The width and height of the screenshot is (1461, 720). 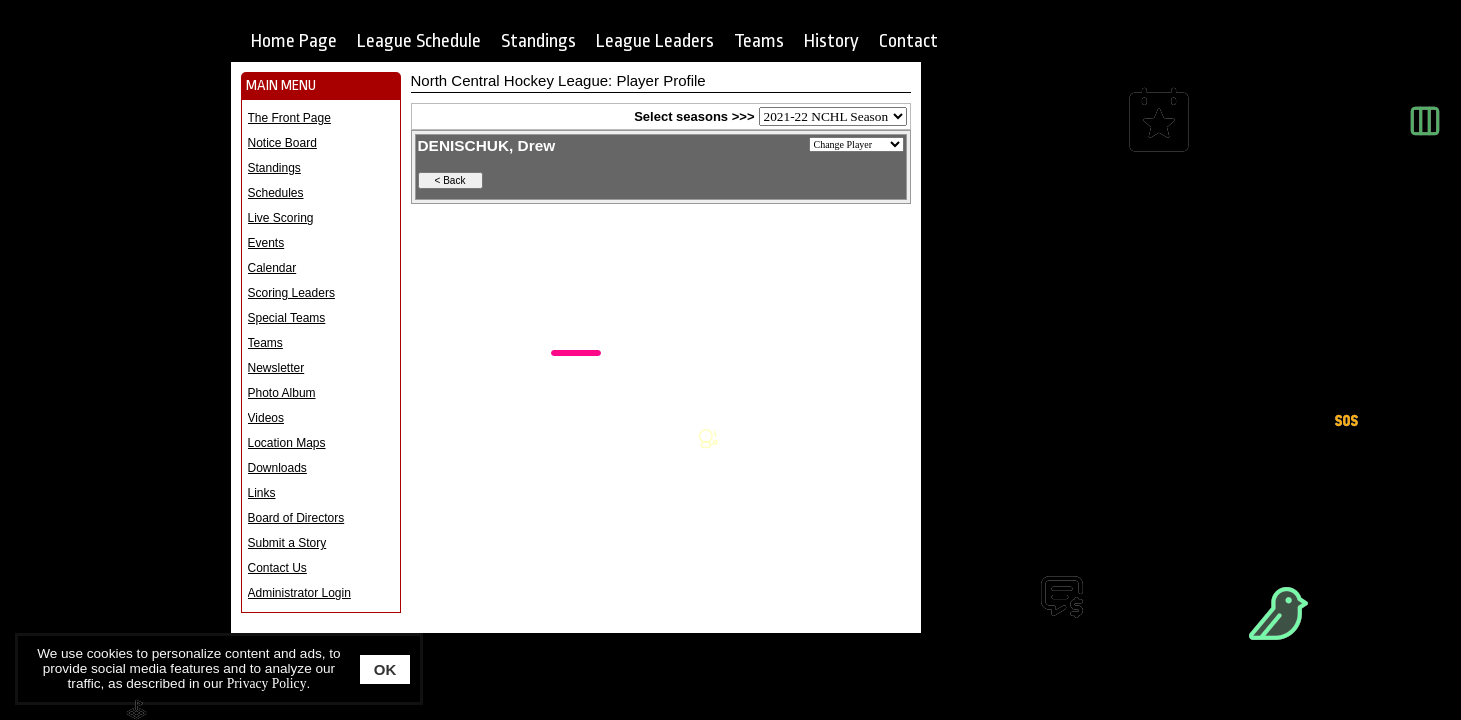 I want to click on send an emergency distress signal, so click(x=1346, y=420).